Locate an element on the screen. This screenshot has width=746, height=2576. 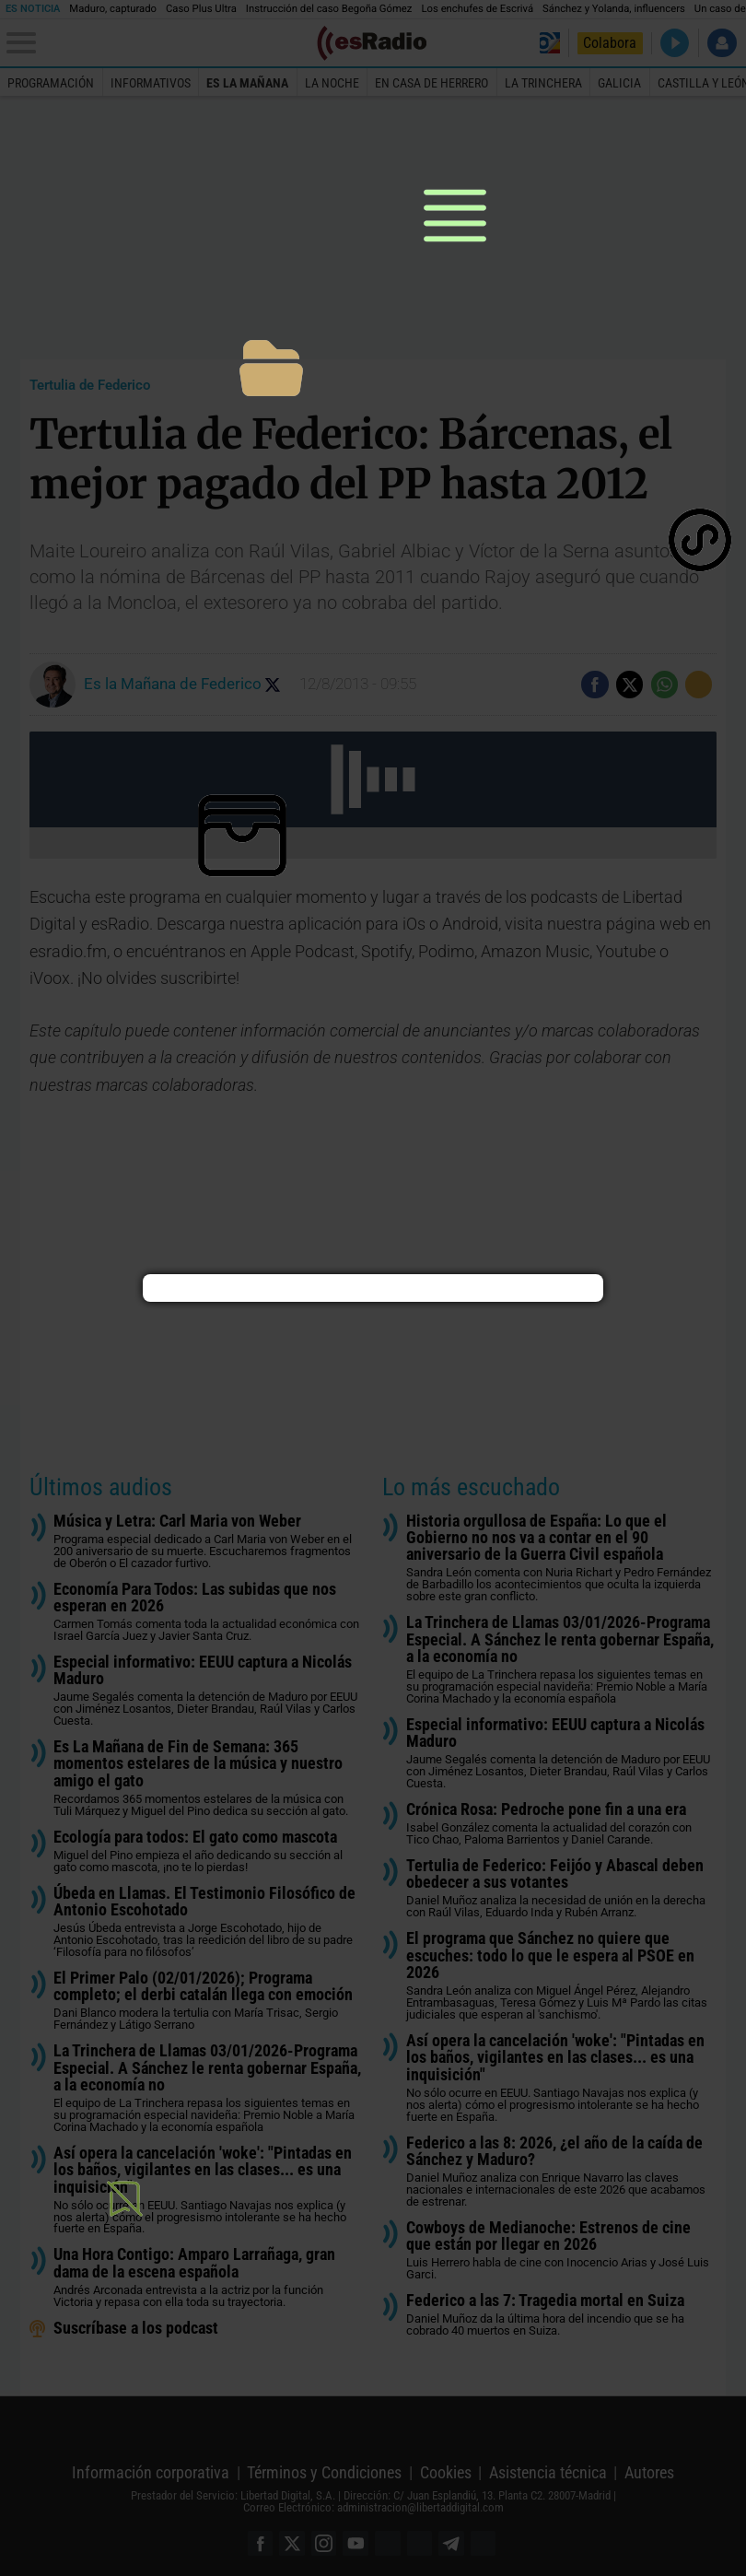
access your wallet or payment methods is located at coordinates (242, 836).